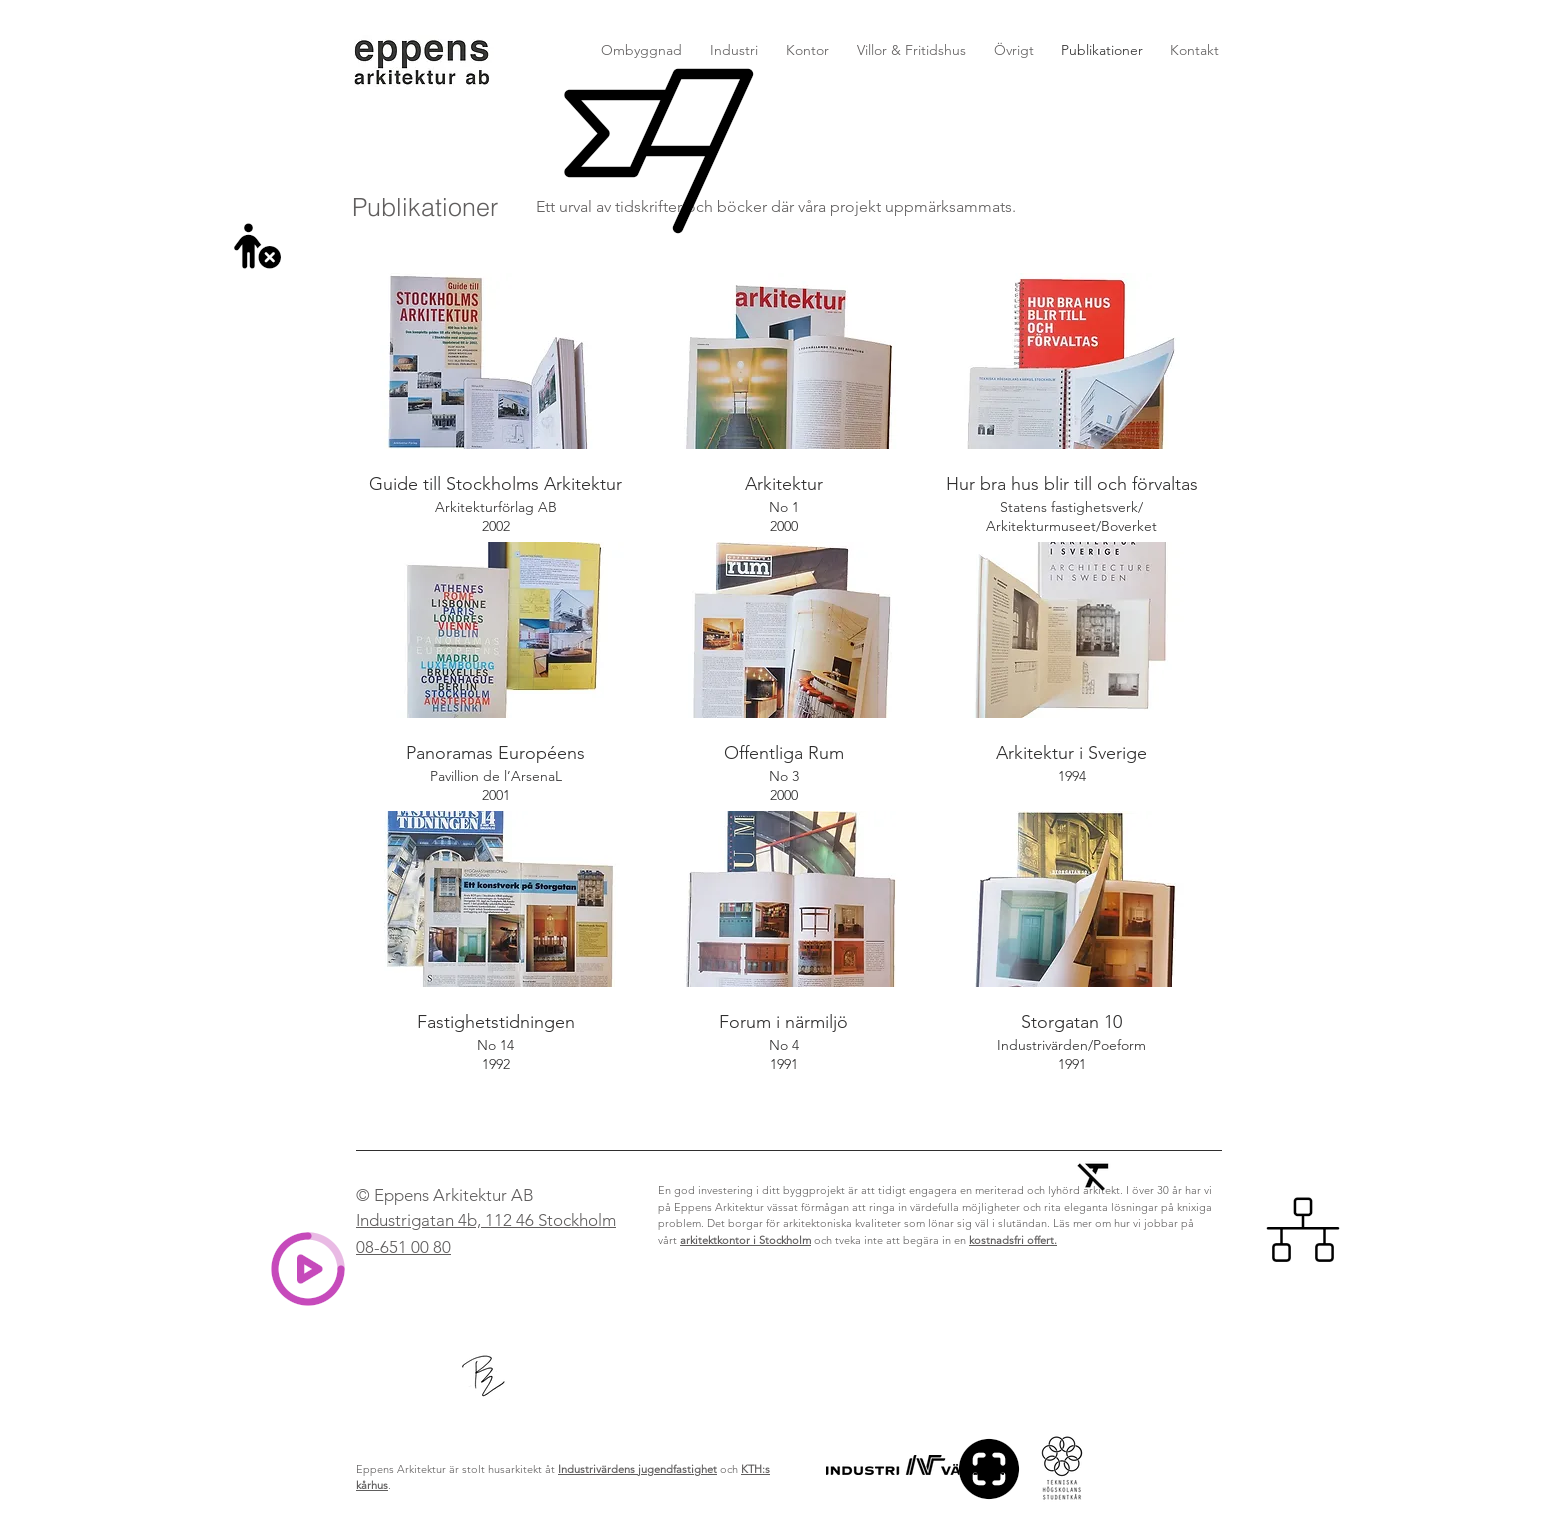  Describe the element at coordinates (308, 1269) in the screenshot. I see `open Parsinta video learning platform` at that location.